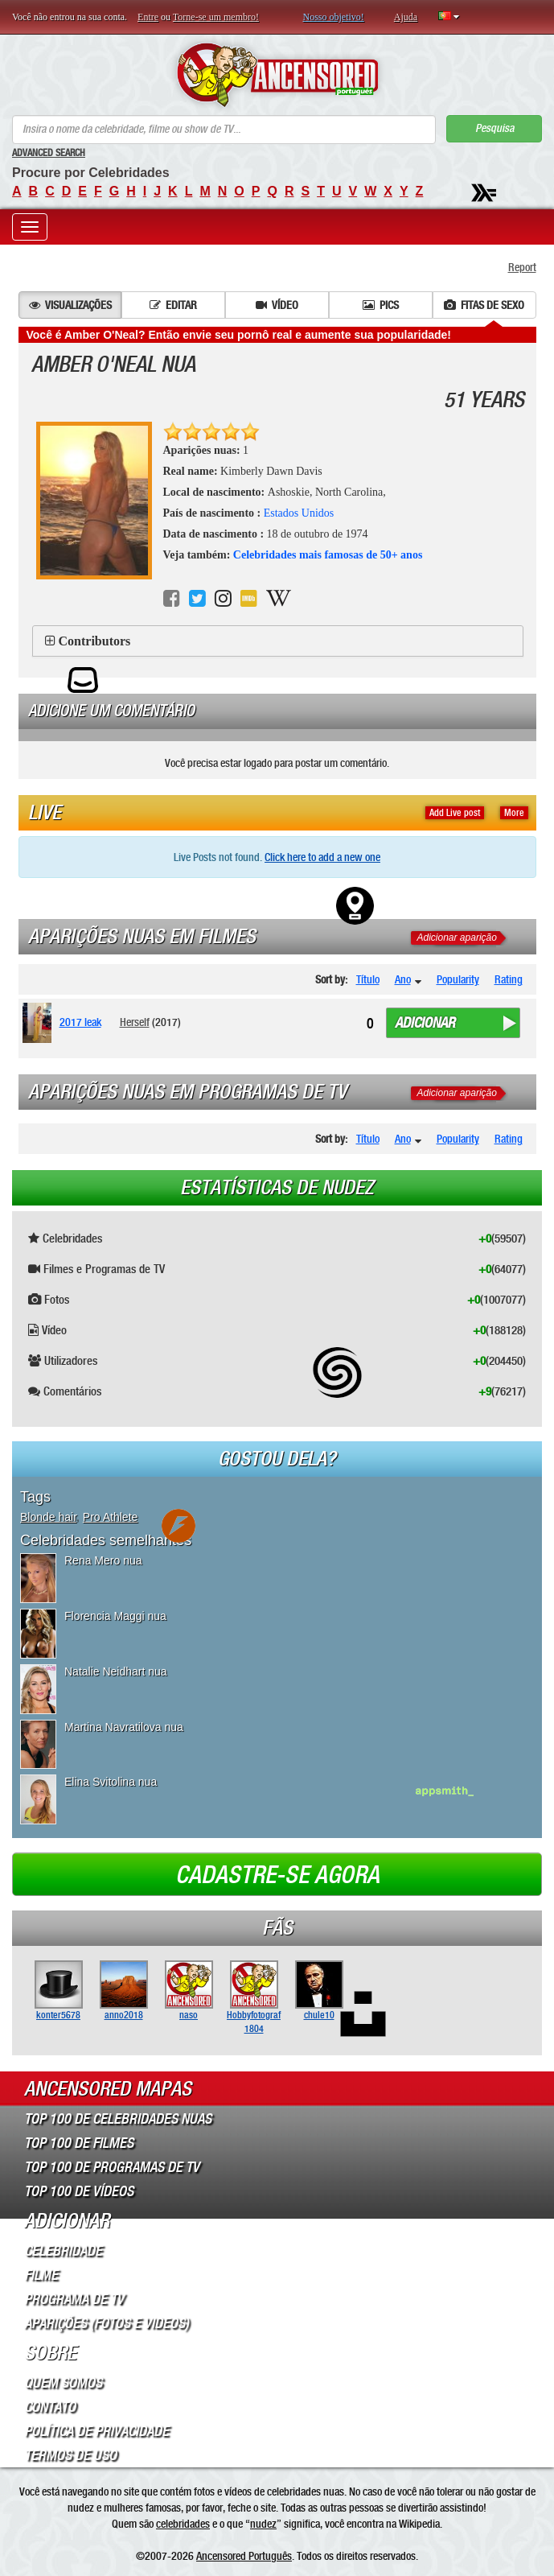 Image resolution: width=554 pixels, height=2576 pixels. What do you see at coordinates (83, 680) in the screenshot?
I see `open the Salla e-commerce platform` at bounding box center [83, 680].